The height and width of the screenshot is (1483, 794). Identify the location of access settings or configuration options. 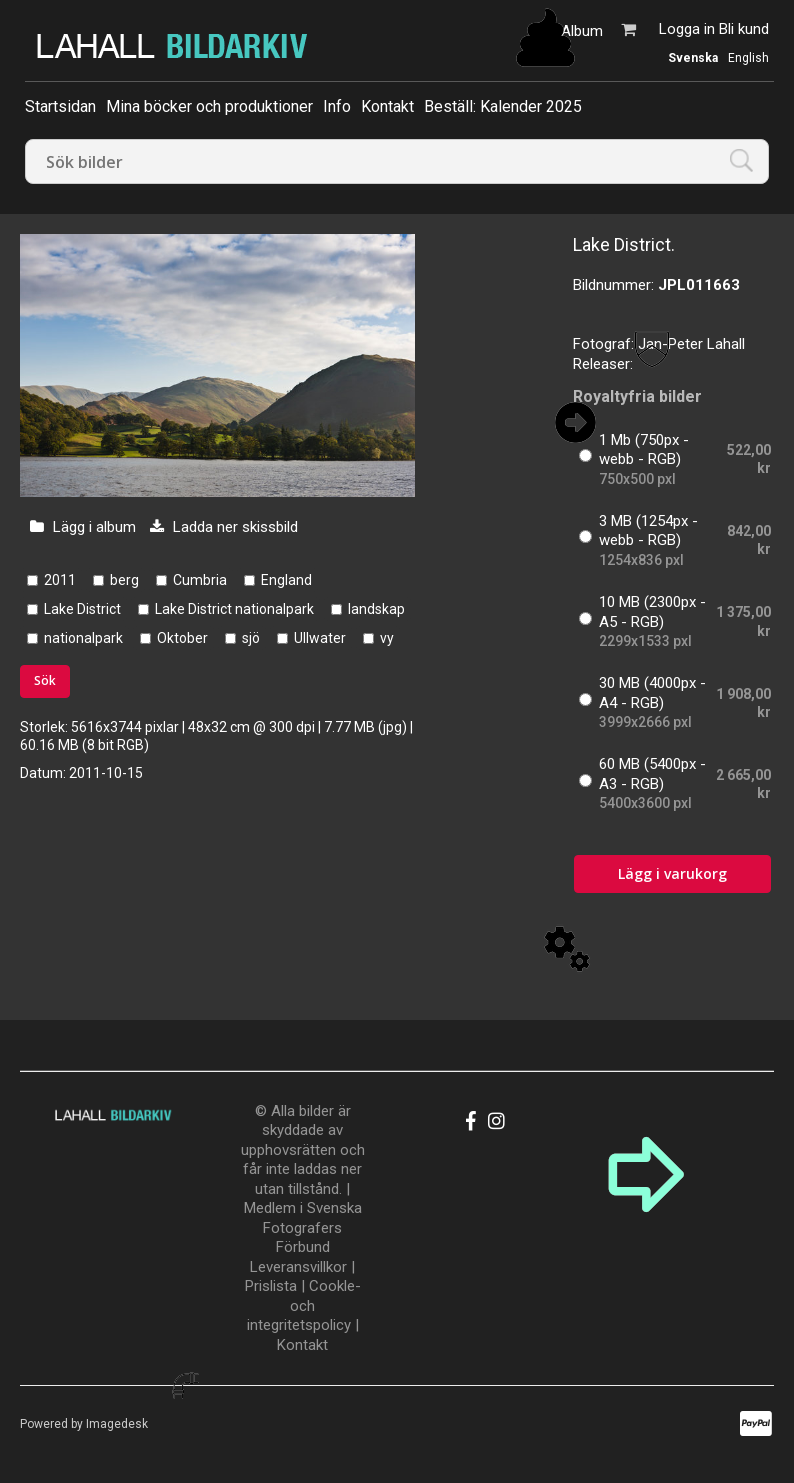
(567, 949).